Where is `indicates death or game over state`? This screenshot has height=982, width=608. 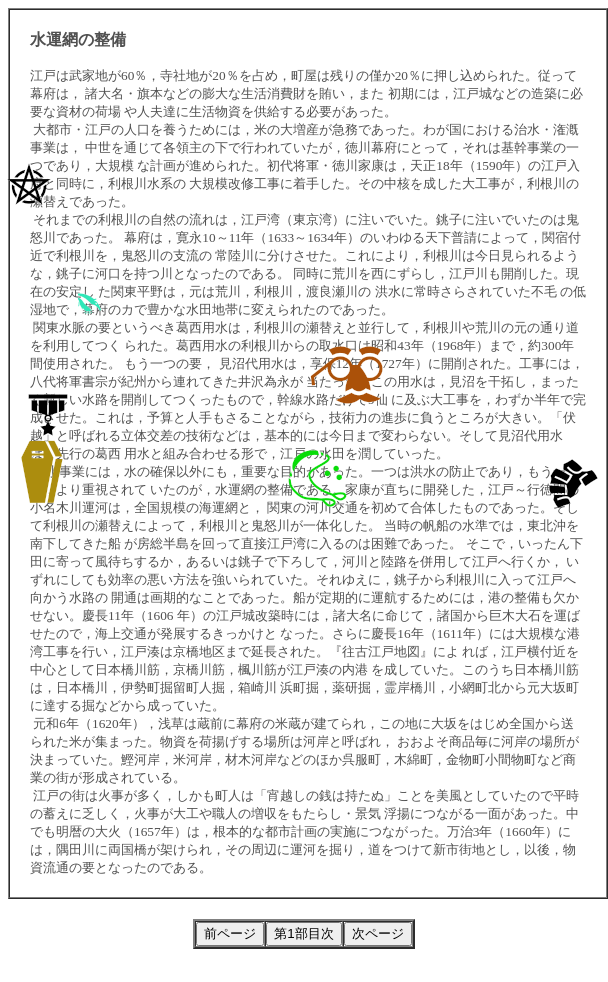
indicates death or game over state is located at coordinates (40, 471).